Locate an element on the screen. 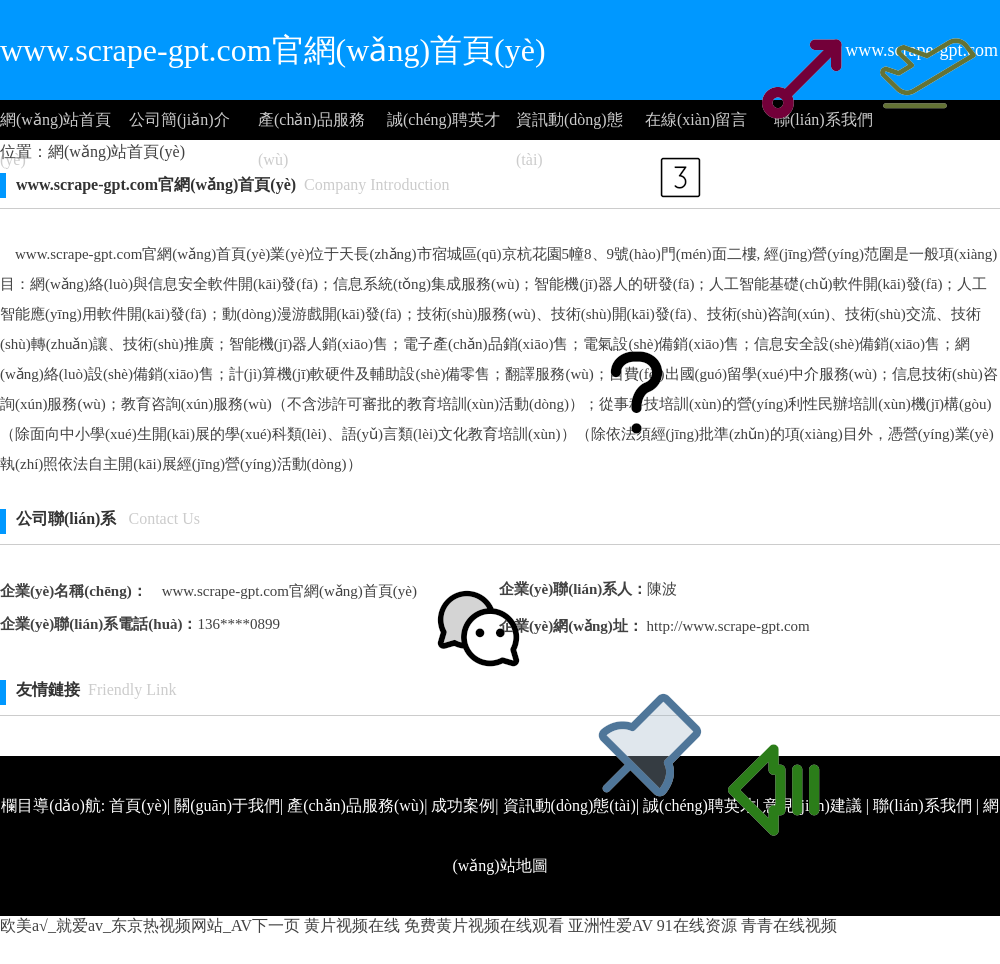 This screenshot has width=1000, height=964. flight departure status is located at coordinates (928, 70).